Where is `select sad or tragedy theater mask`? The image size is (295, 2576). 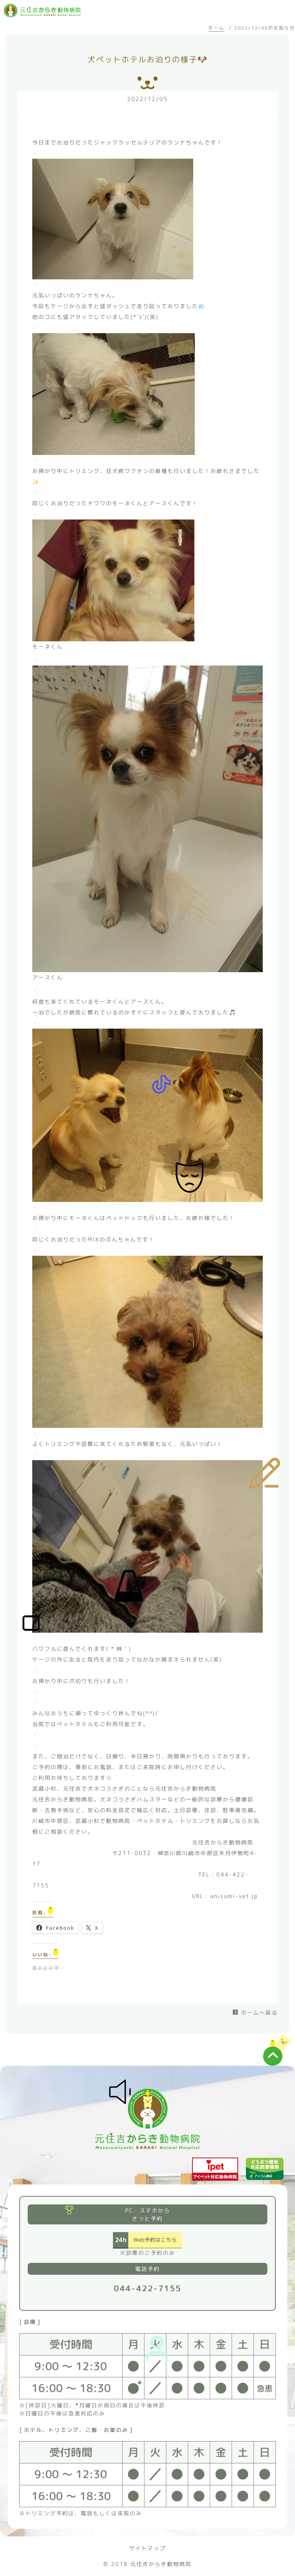 select sad or tragedy theater mask is located at coordinates (189, 1176).